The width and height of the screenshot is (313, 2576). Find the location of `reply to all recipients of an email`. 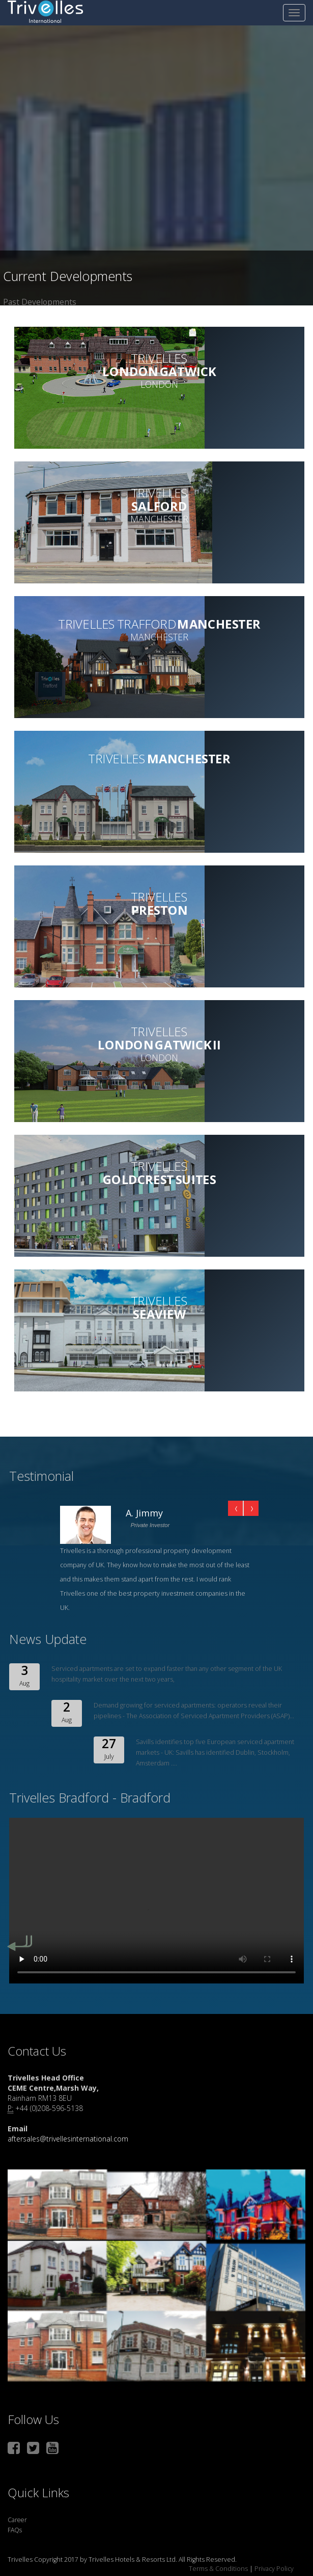

reply to all recipients of an email is located at coordinates (19, 1941).